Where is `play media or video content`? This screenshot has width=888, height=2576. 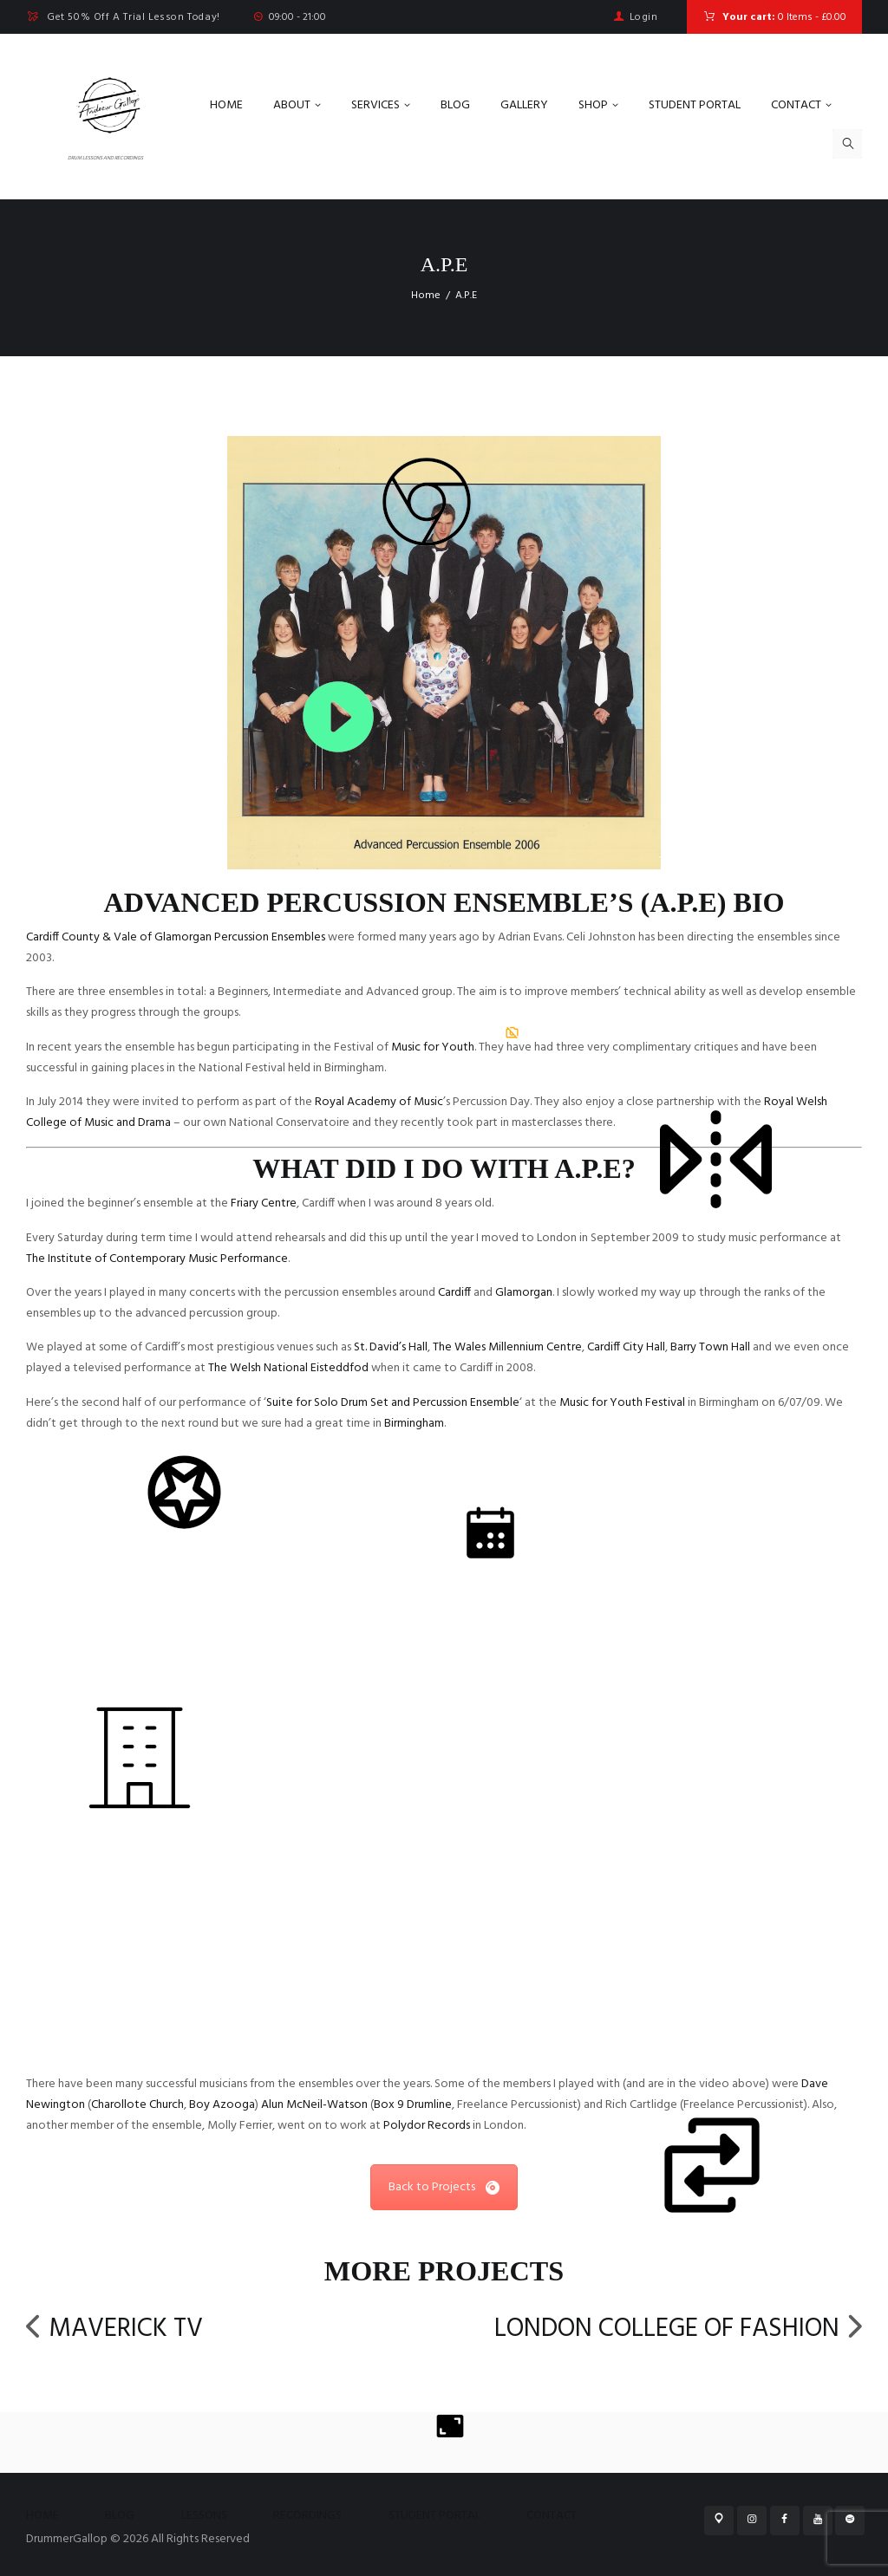 play media or video content is located at coordinates (338, 717).